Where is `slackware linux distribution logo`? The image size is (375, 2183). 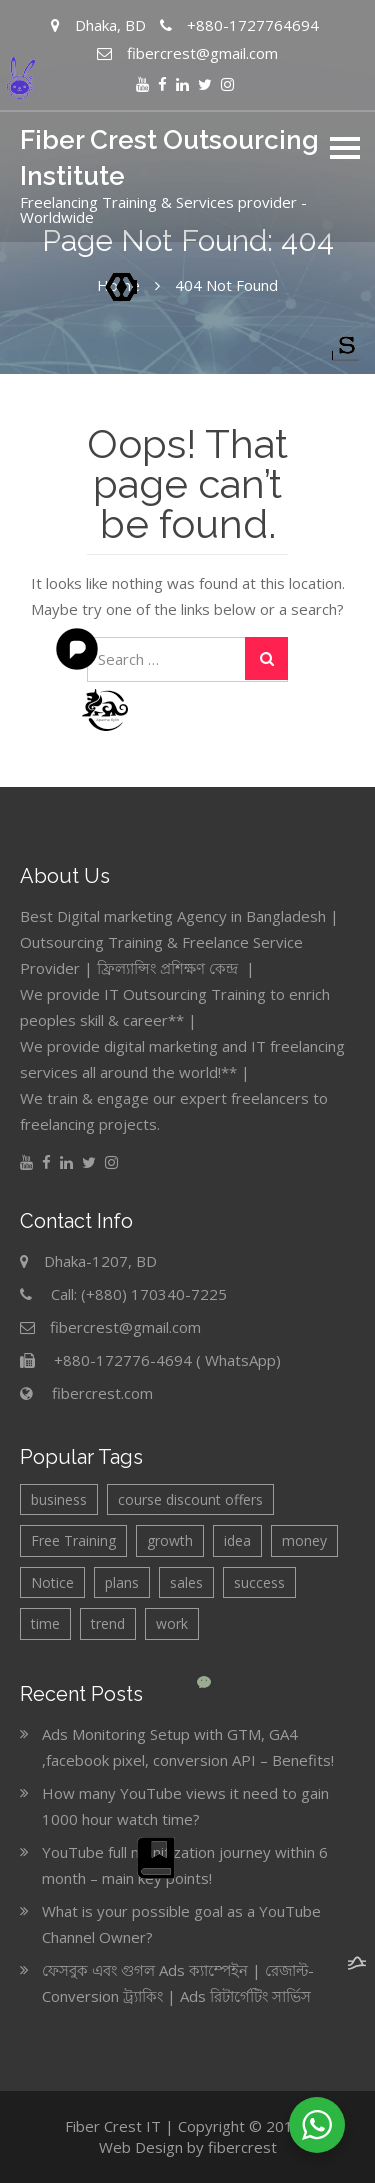
slackware linux distribution logo is located at coordinates (345, 348).